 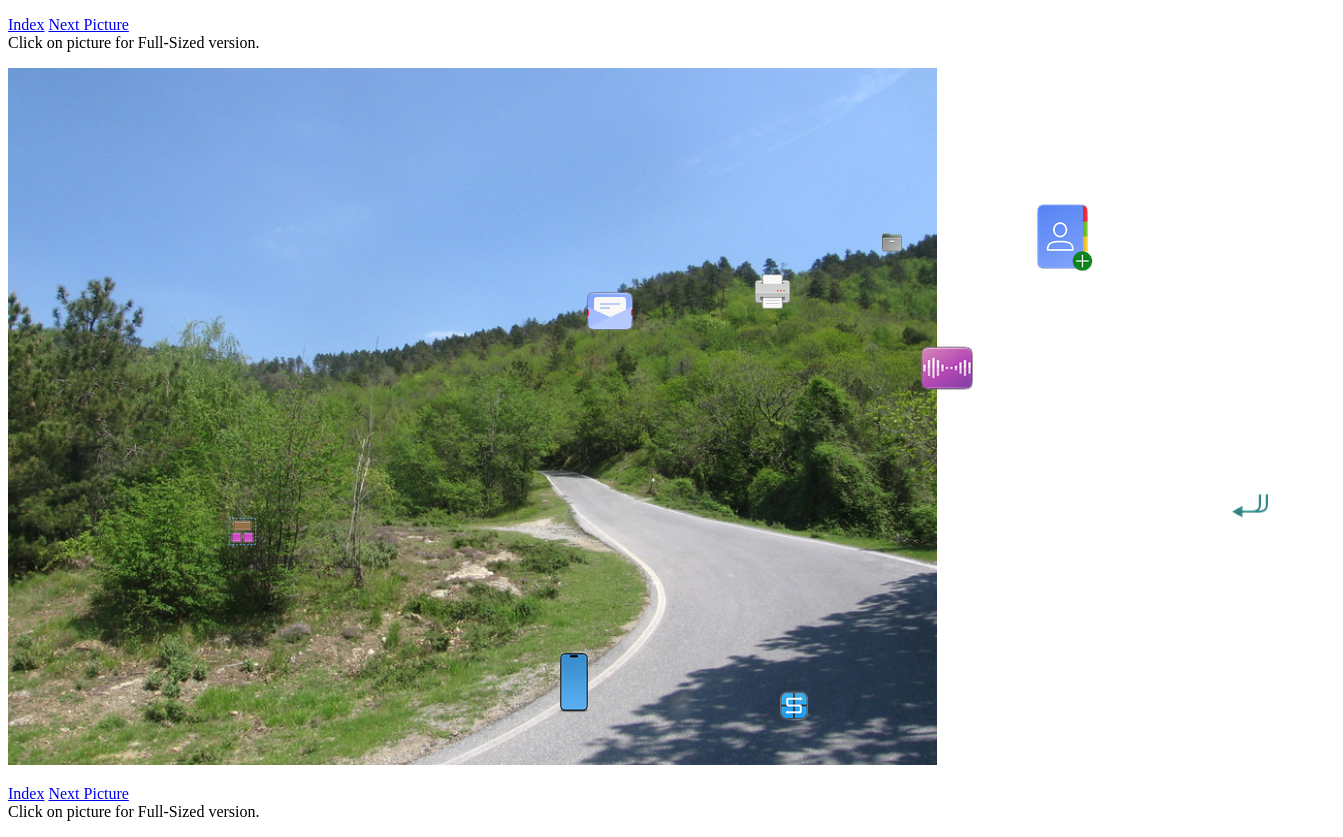 What do you see at coordinates (574, 683) in the screenshot?
I see `iPhone 14 Pro device icon` at bounding box center [574, 683].